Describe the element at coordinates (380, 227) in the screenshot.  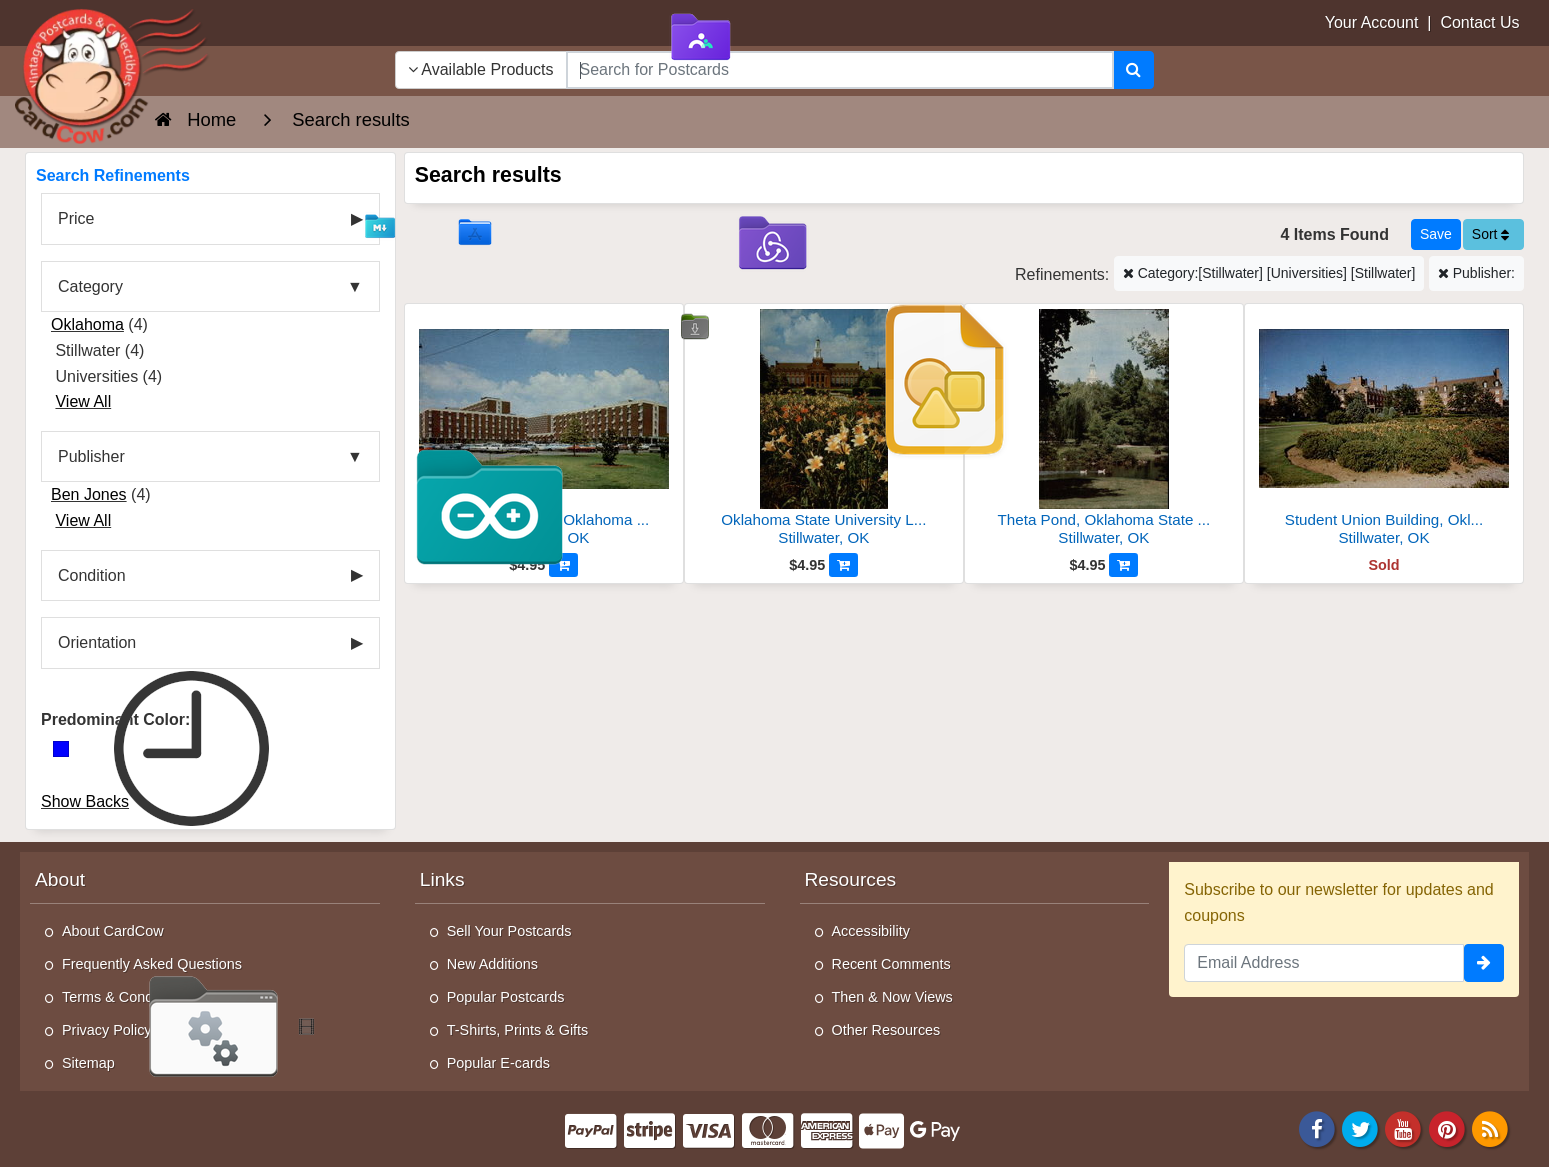
I see `folder containing markdown files` at that location.